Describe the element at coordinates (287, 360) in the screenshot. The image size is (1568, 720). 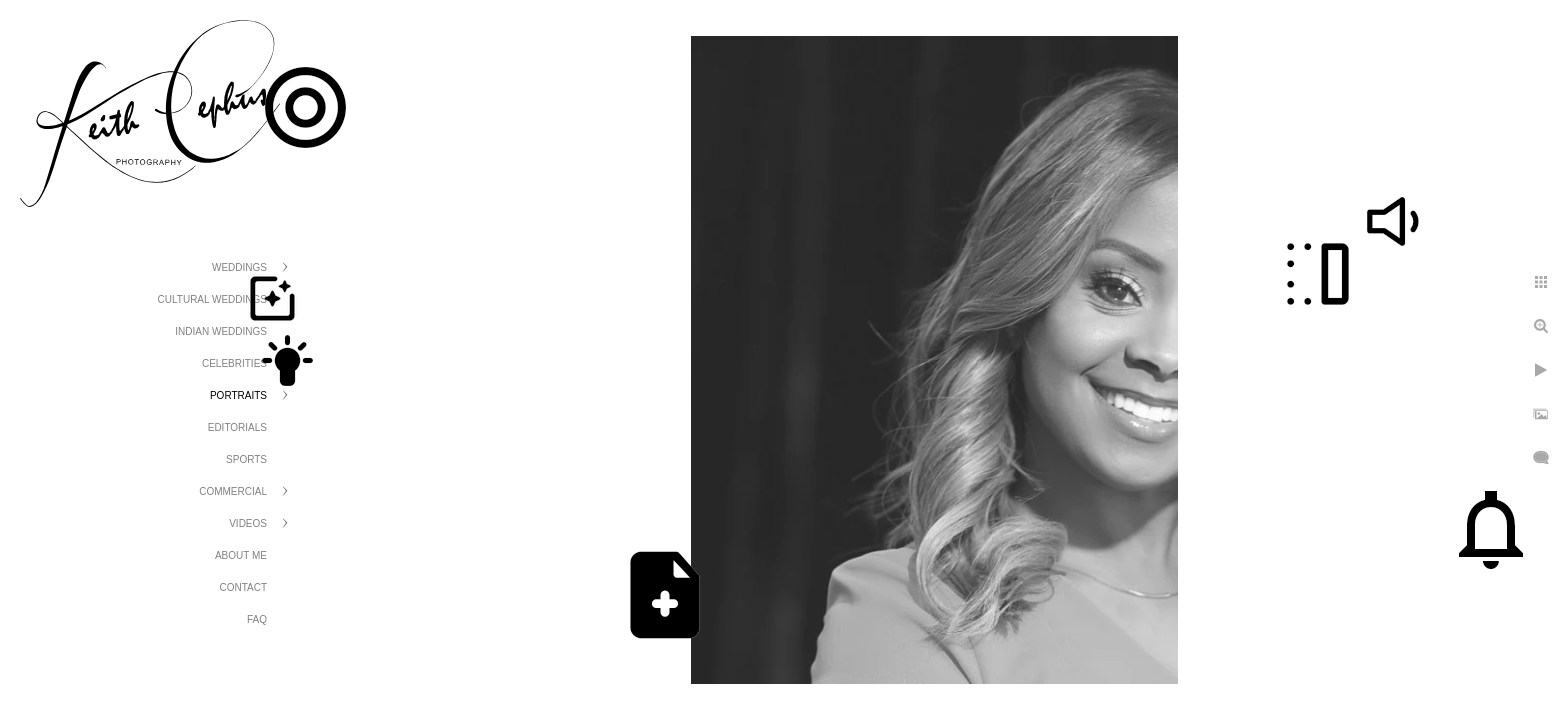
I see `access tips or suggestions` at that location.